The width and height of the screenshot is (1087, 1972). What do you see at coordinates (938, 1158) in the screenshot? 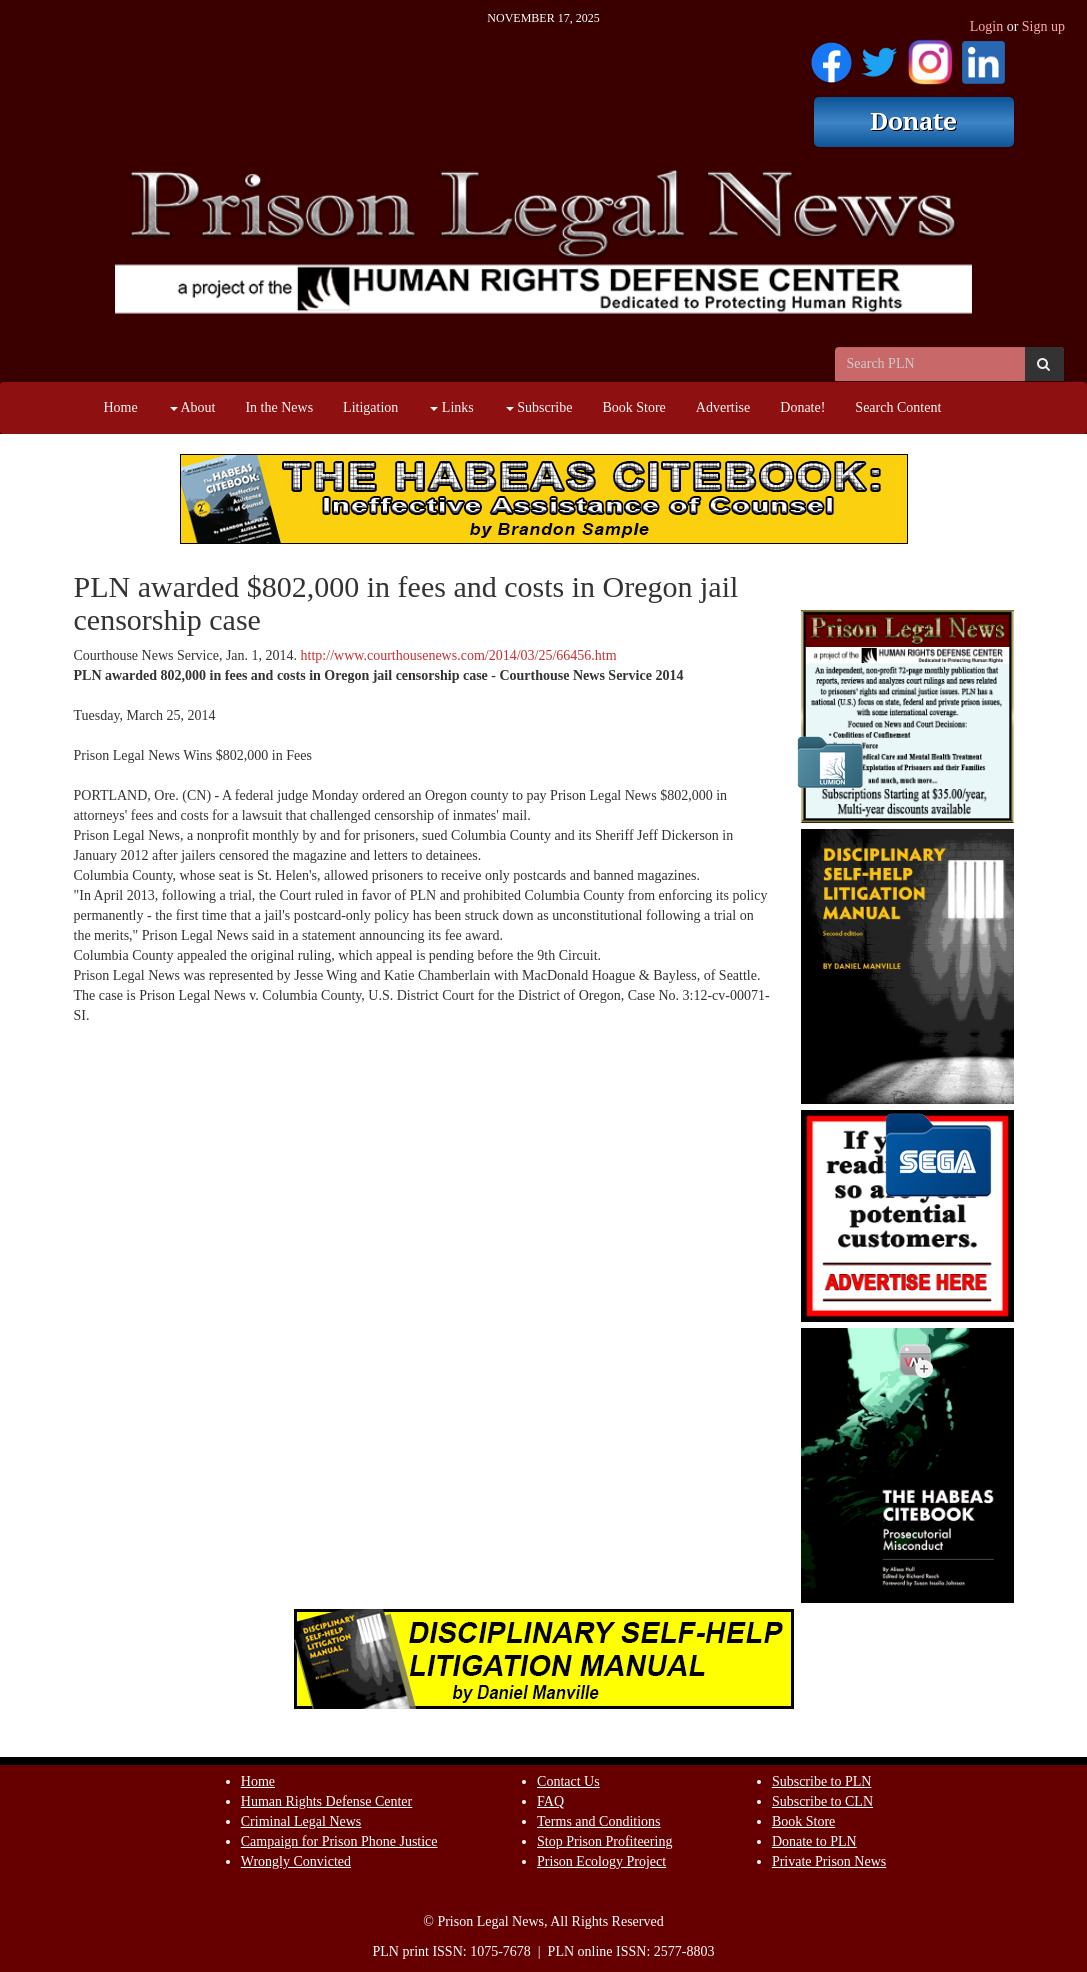
I see `open folder containing sega games or files` at bounding box center [938, 1158].